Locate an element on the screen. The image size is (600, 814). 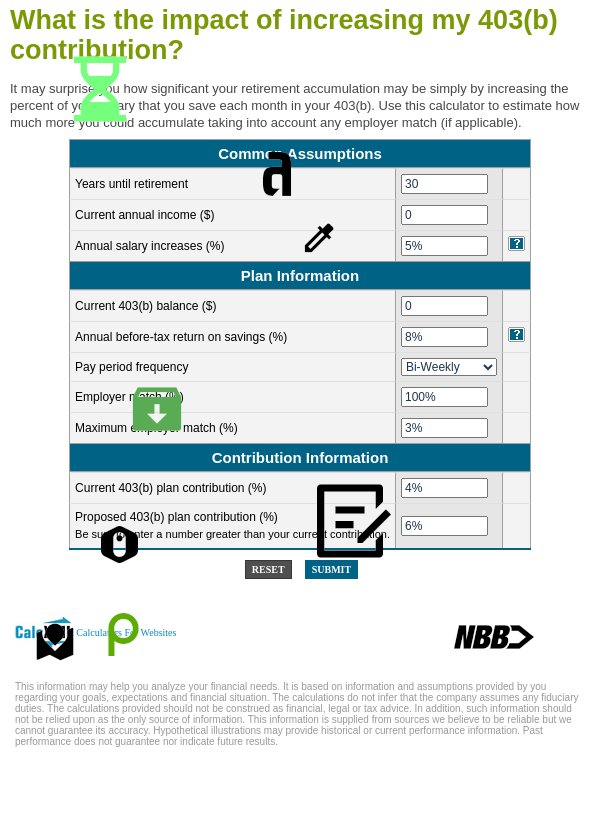
archive selected messages to inbox storage is located at coordinates (157, 409).